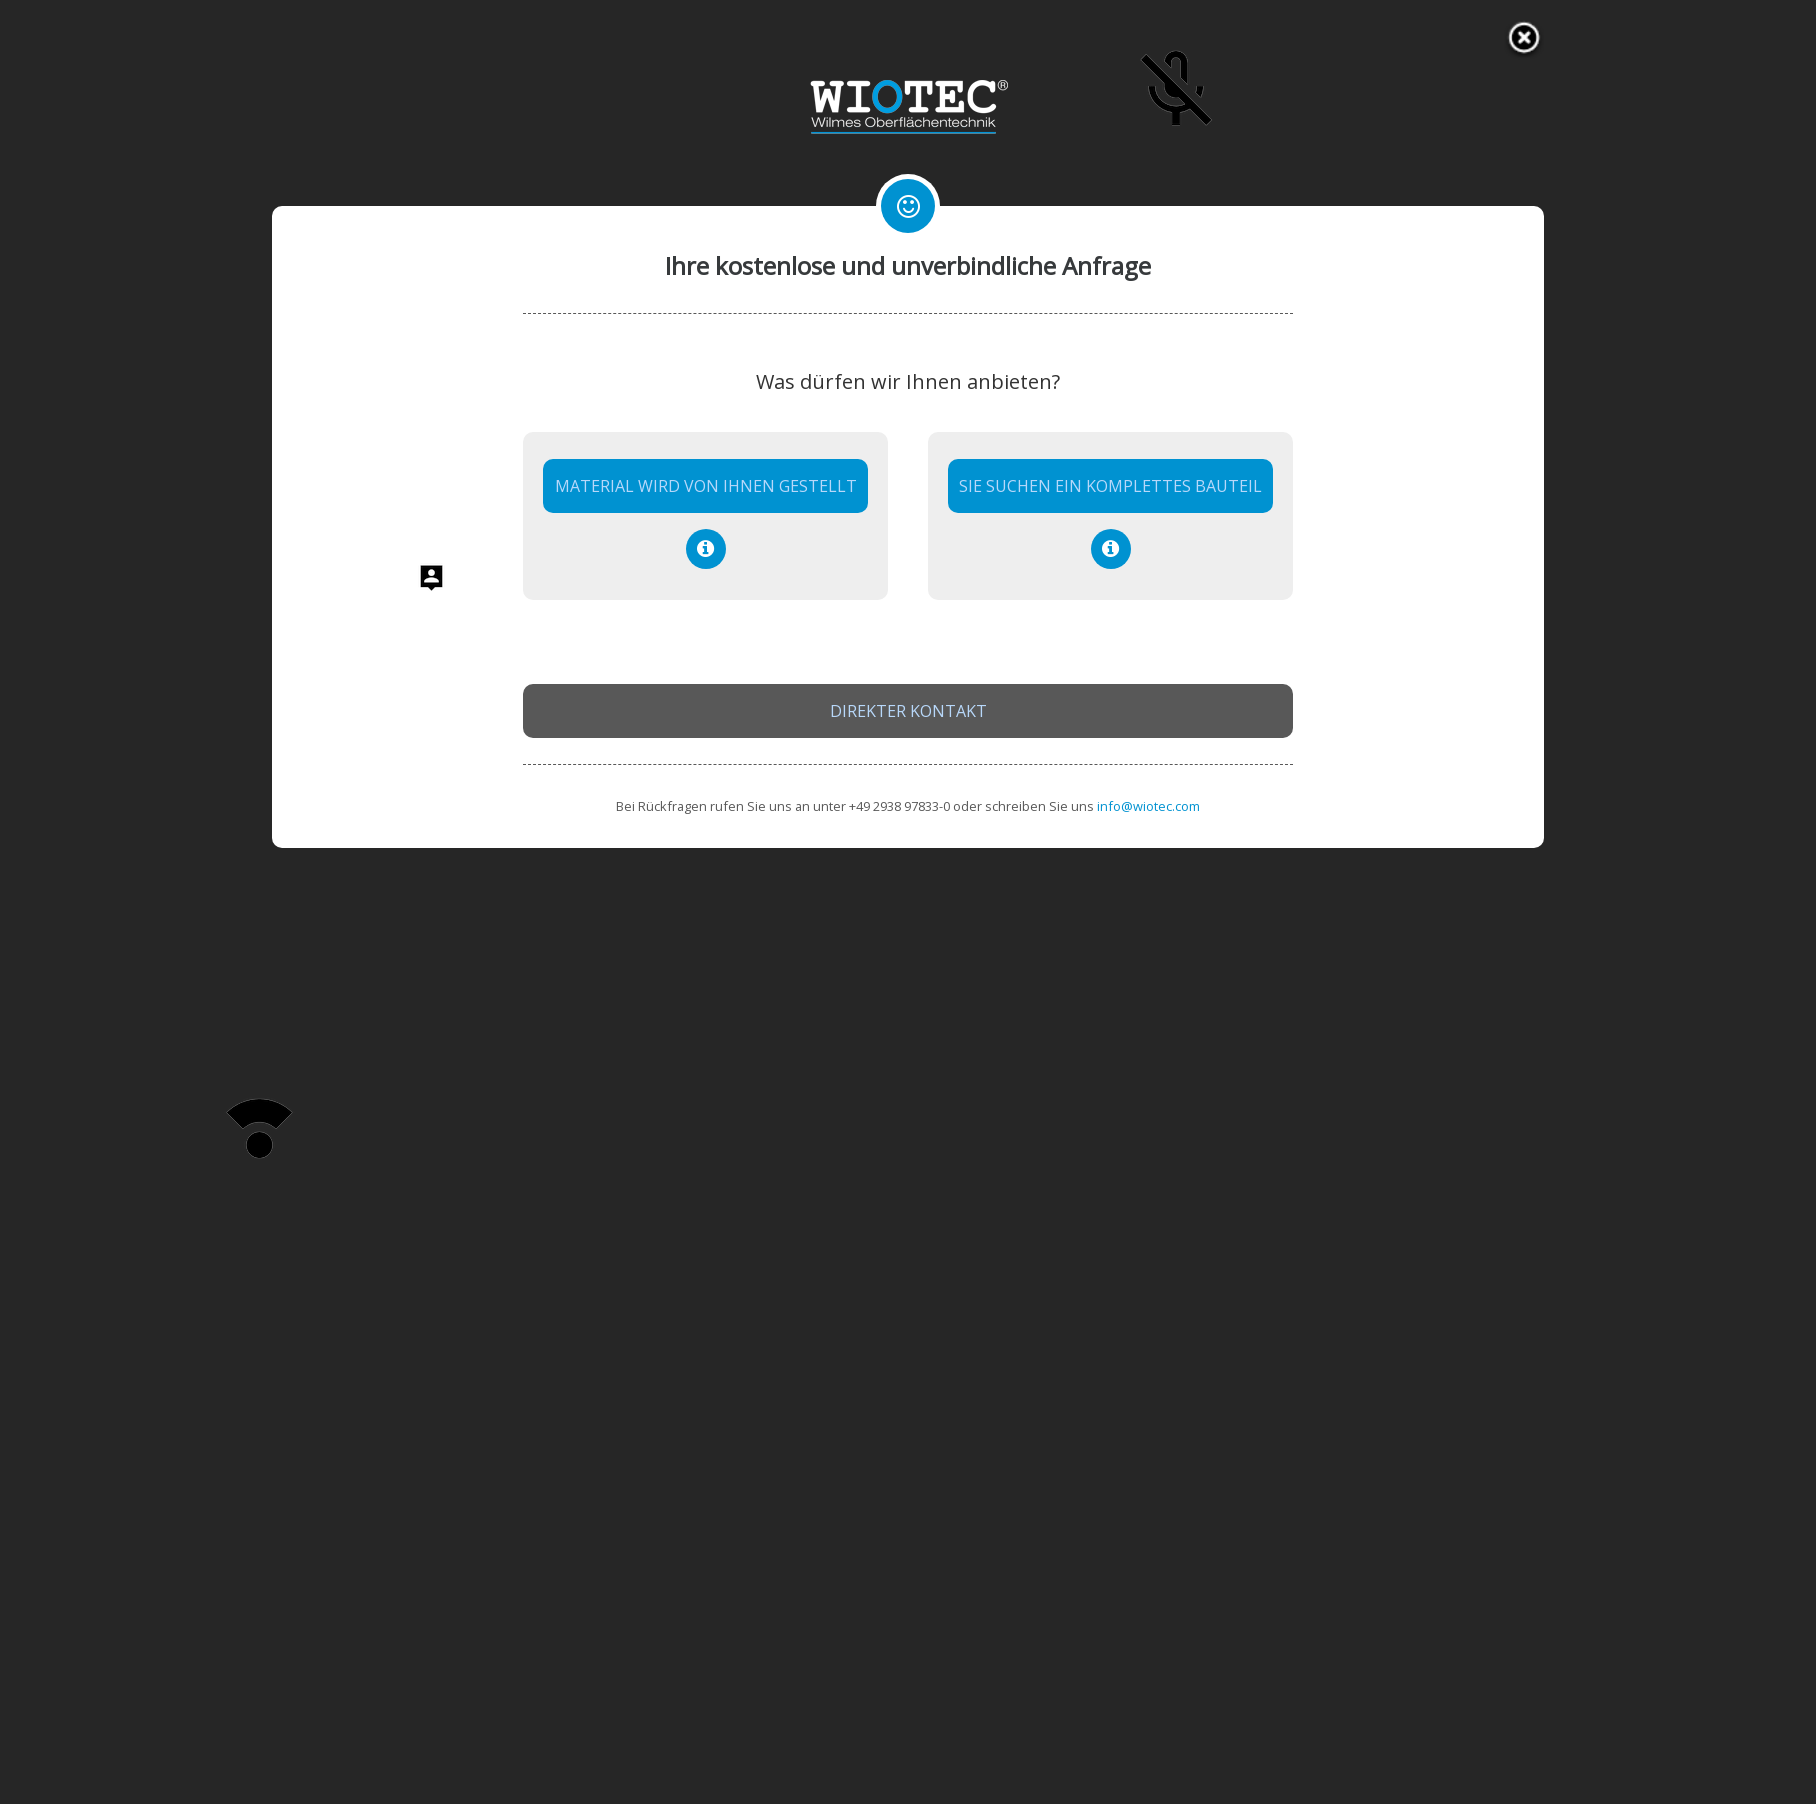 Image resolution: width=1816 pixels, height=1804 pixels. Describe the element at coordinates (259, 1128) in the screenshot. I see `calibrate compass or direction sensor` at that location.